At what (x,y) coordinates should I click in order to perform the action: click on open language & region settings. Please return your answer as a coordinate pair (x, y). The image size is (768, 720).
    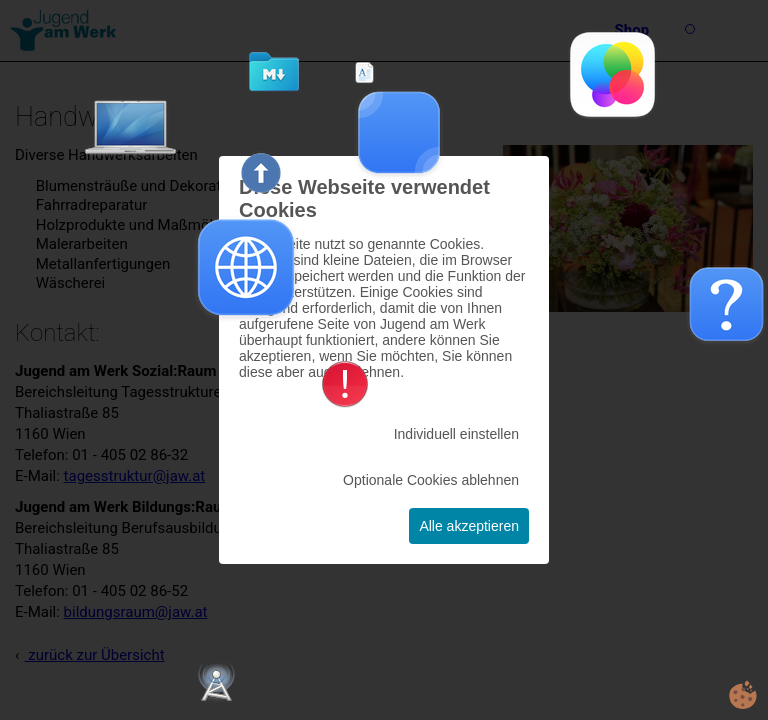
    Looking at the image, I should click on (246, 269).